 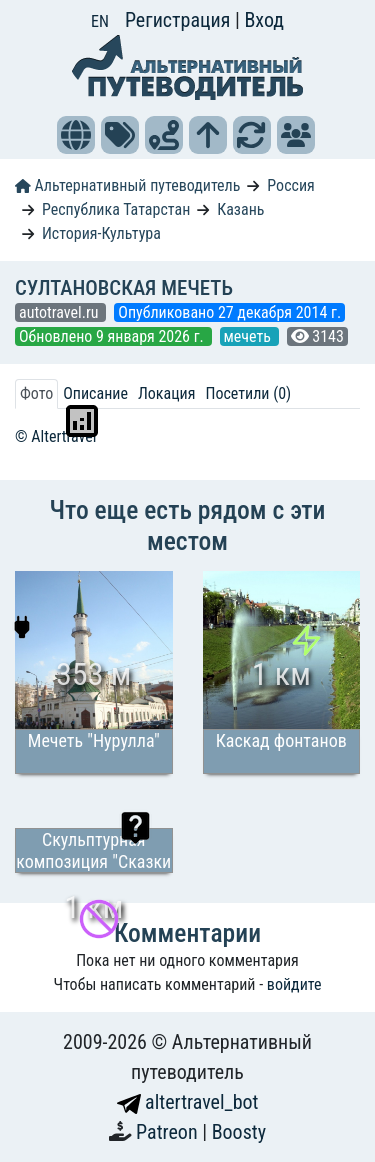 What do you see at coordinates (135, 827) in the screenshot?
I see `access live help or support chat` at bounding box center [135, 827].